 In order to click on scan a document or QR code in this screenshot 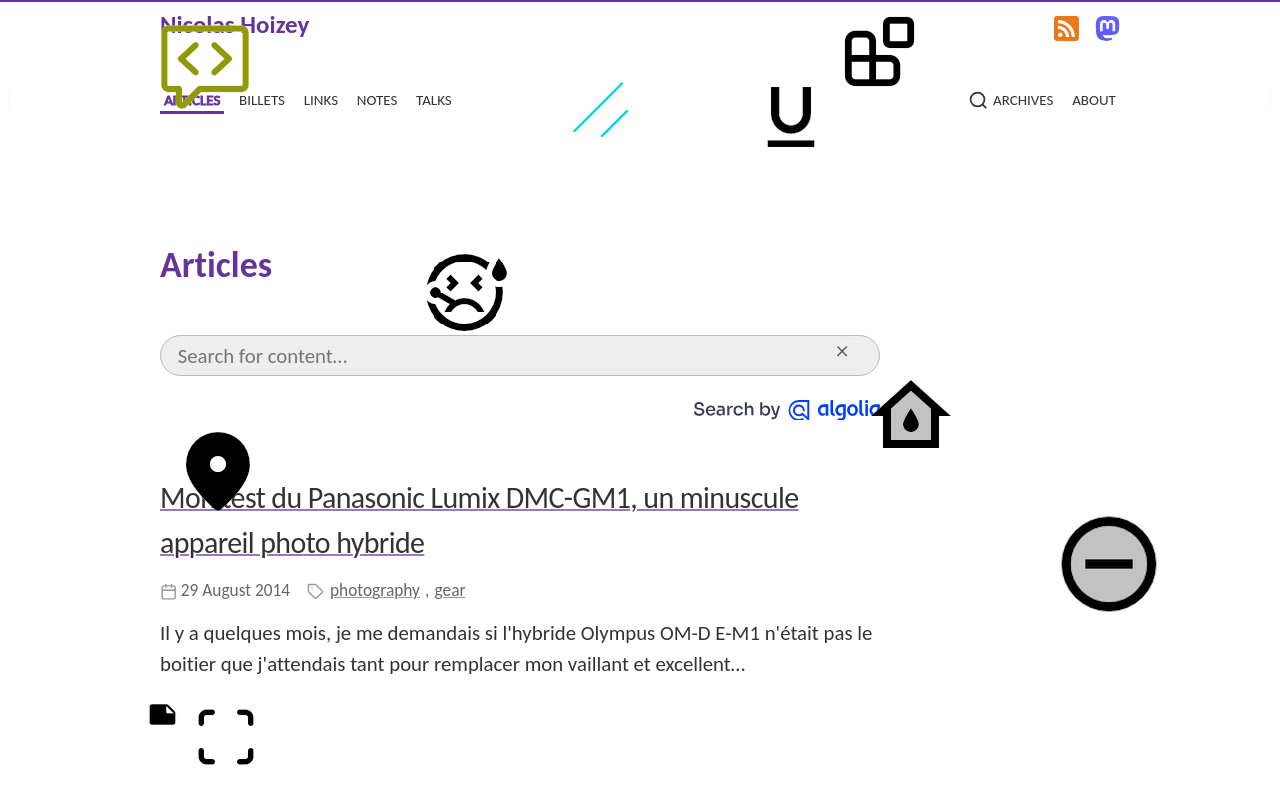, I will do `click(226, 737)`.